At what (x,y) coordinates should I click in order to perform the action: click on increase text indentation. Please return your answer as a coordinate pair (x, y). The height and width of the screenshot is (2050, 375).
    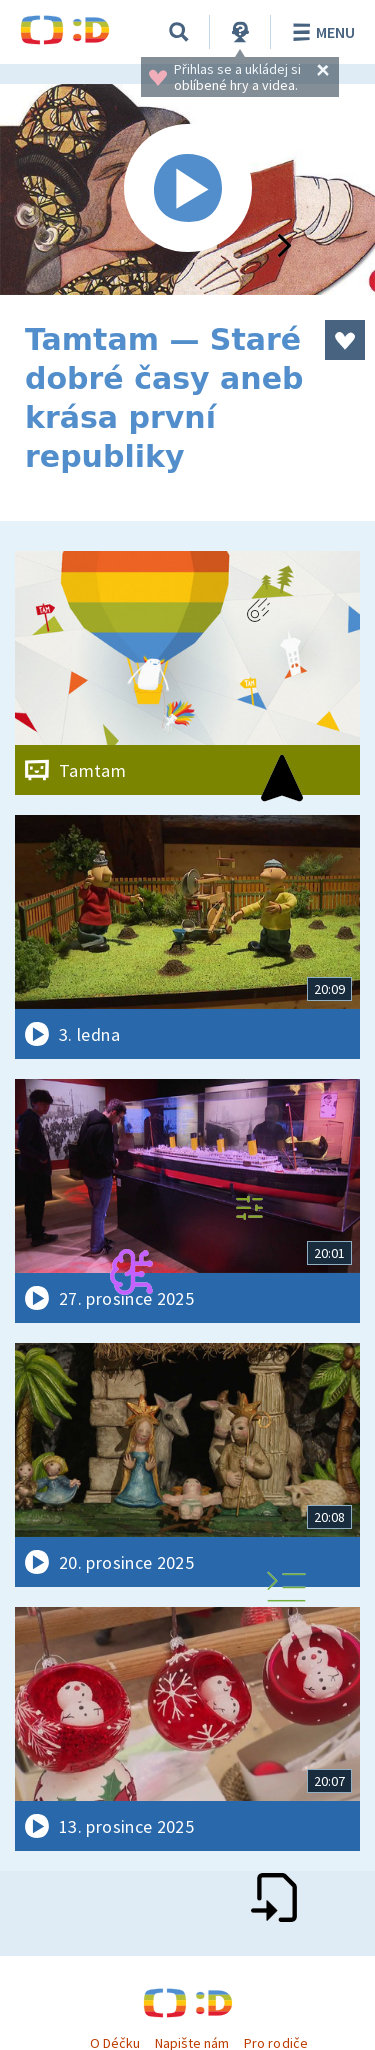
    Looking at the image, I should click on (286, 1587).